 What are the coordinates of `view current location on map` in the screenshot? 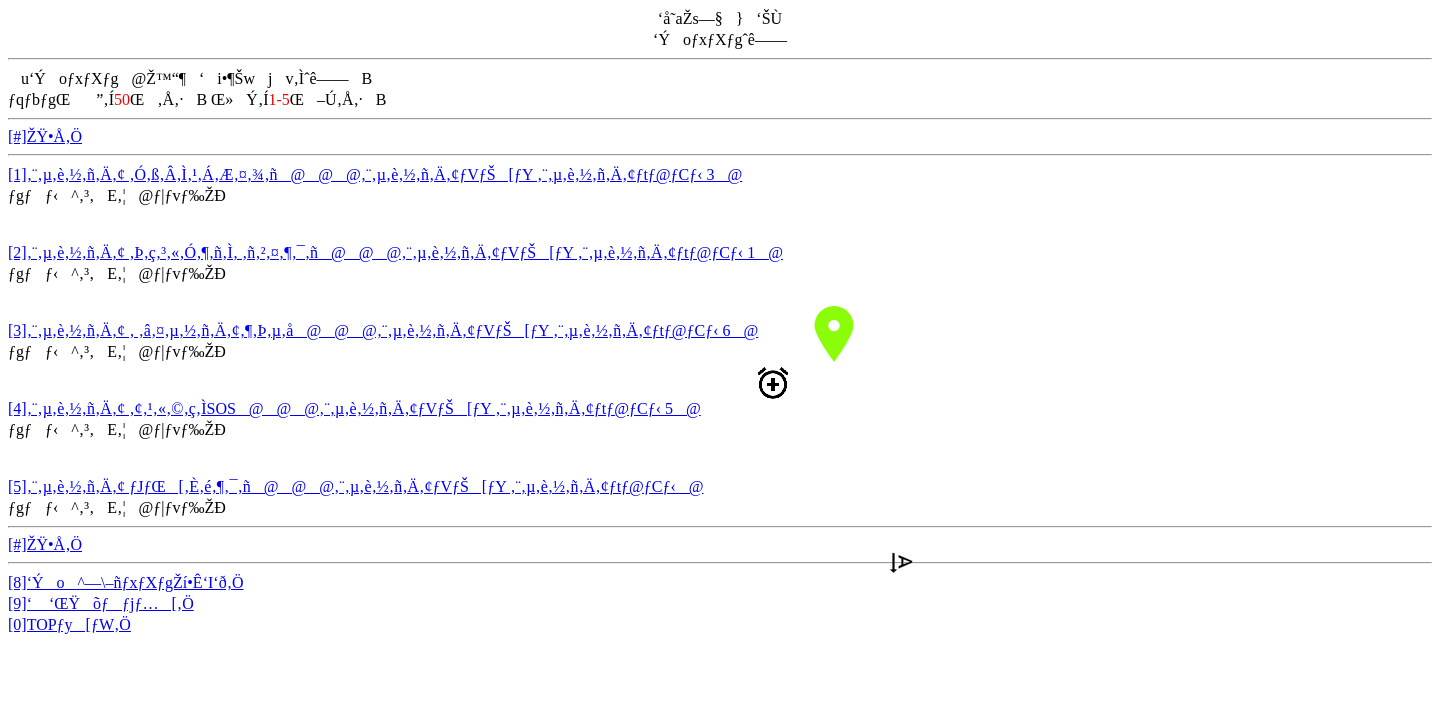 It's located at (834, 334).